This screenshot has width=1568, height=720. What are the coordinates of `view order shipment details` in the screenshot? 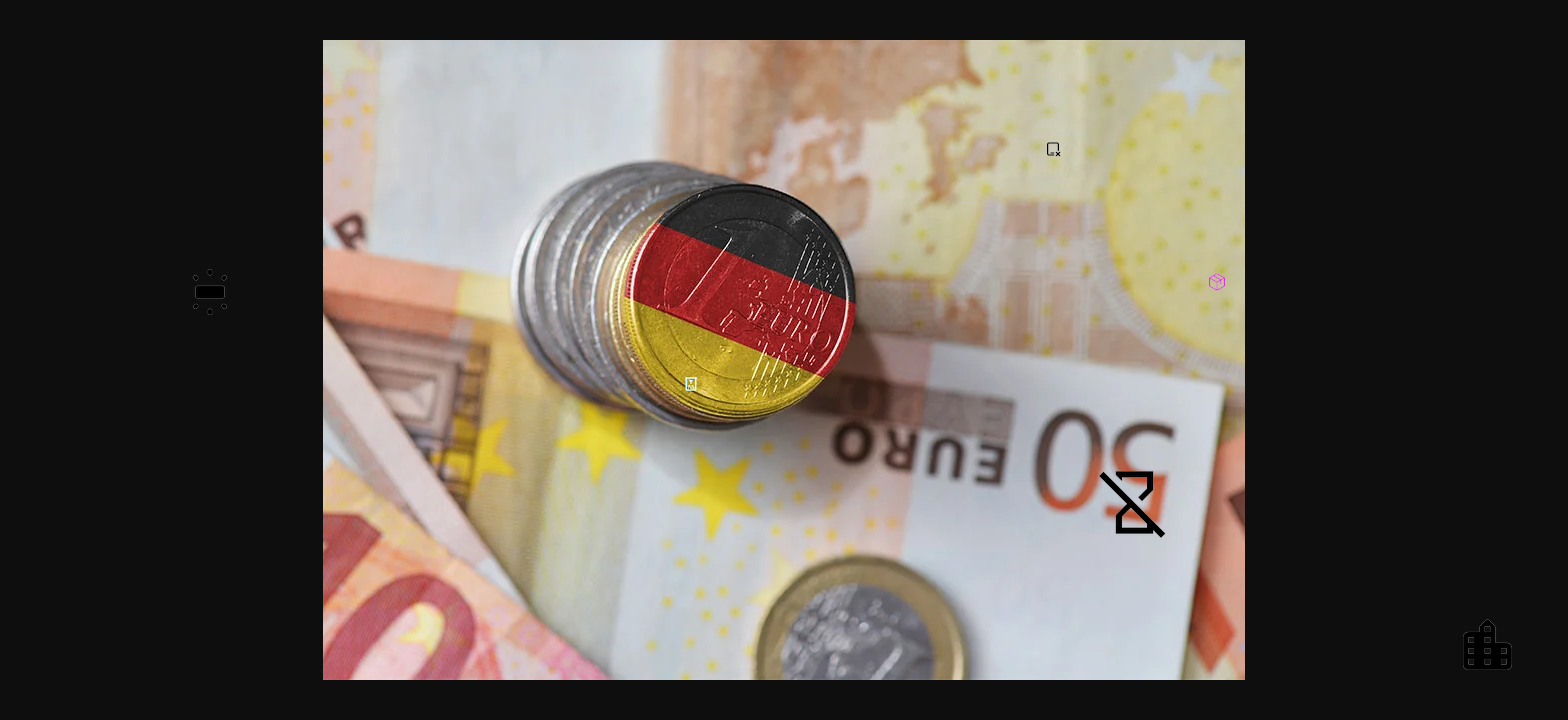 It's located at (1217, 282).